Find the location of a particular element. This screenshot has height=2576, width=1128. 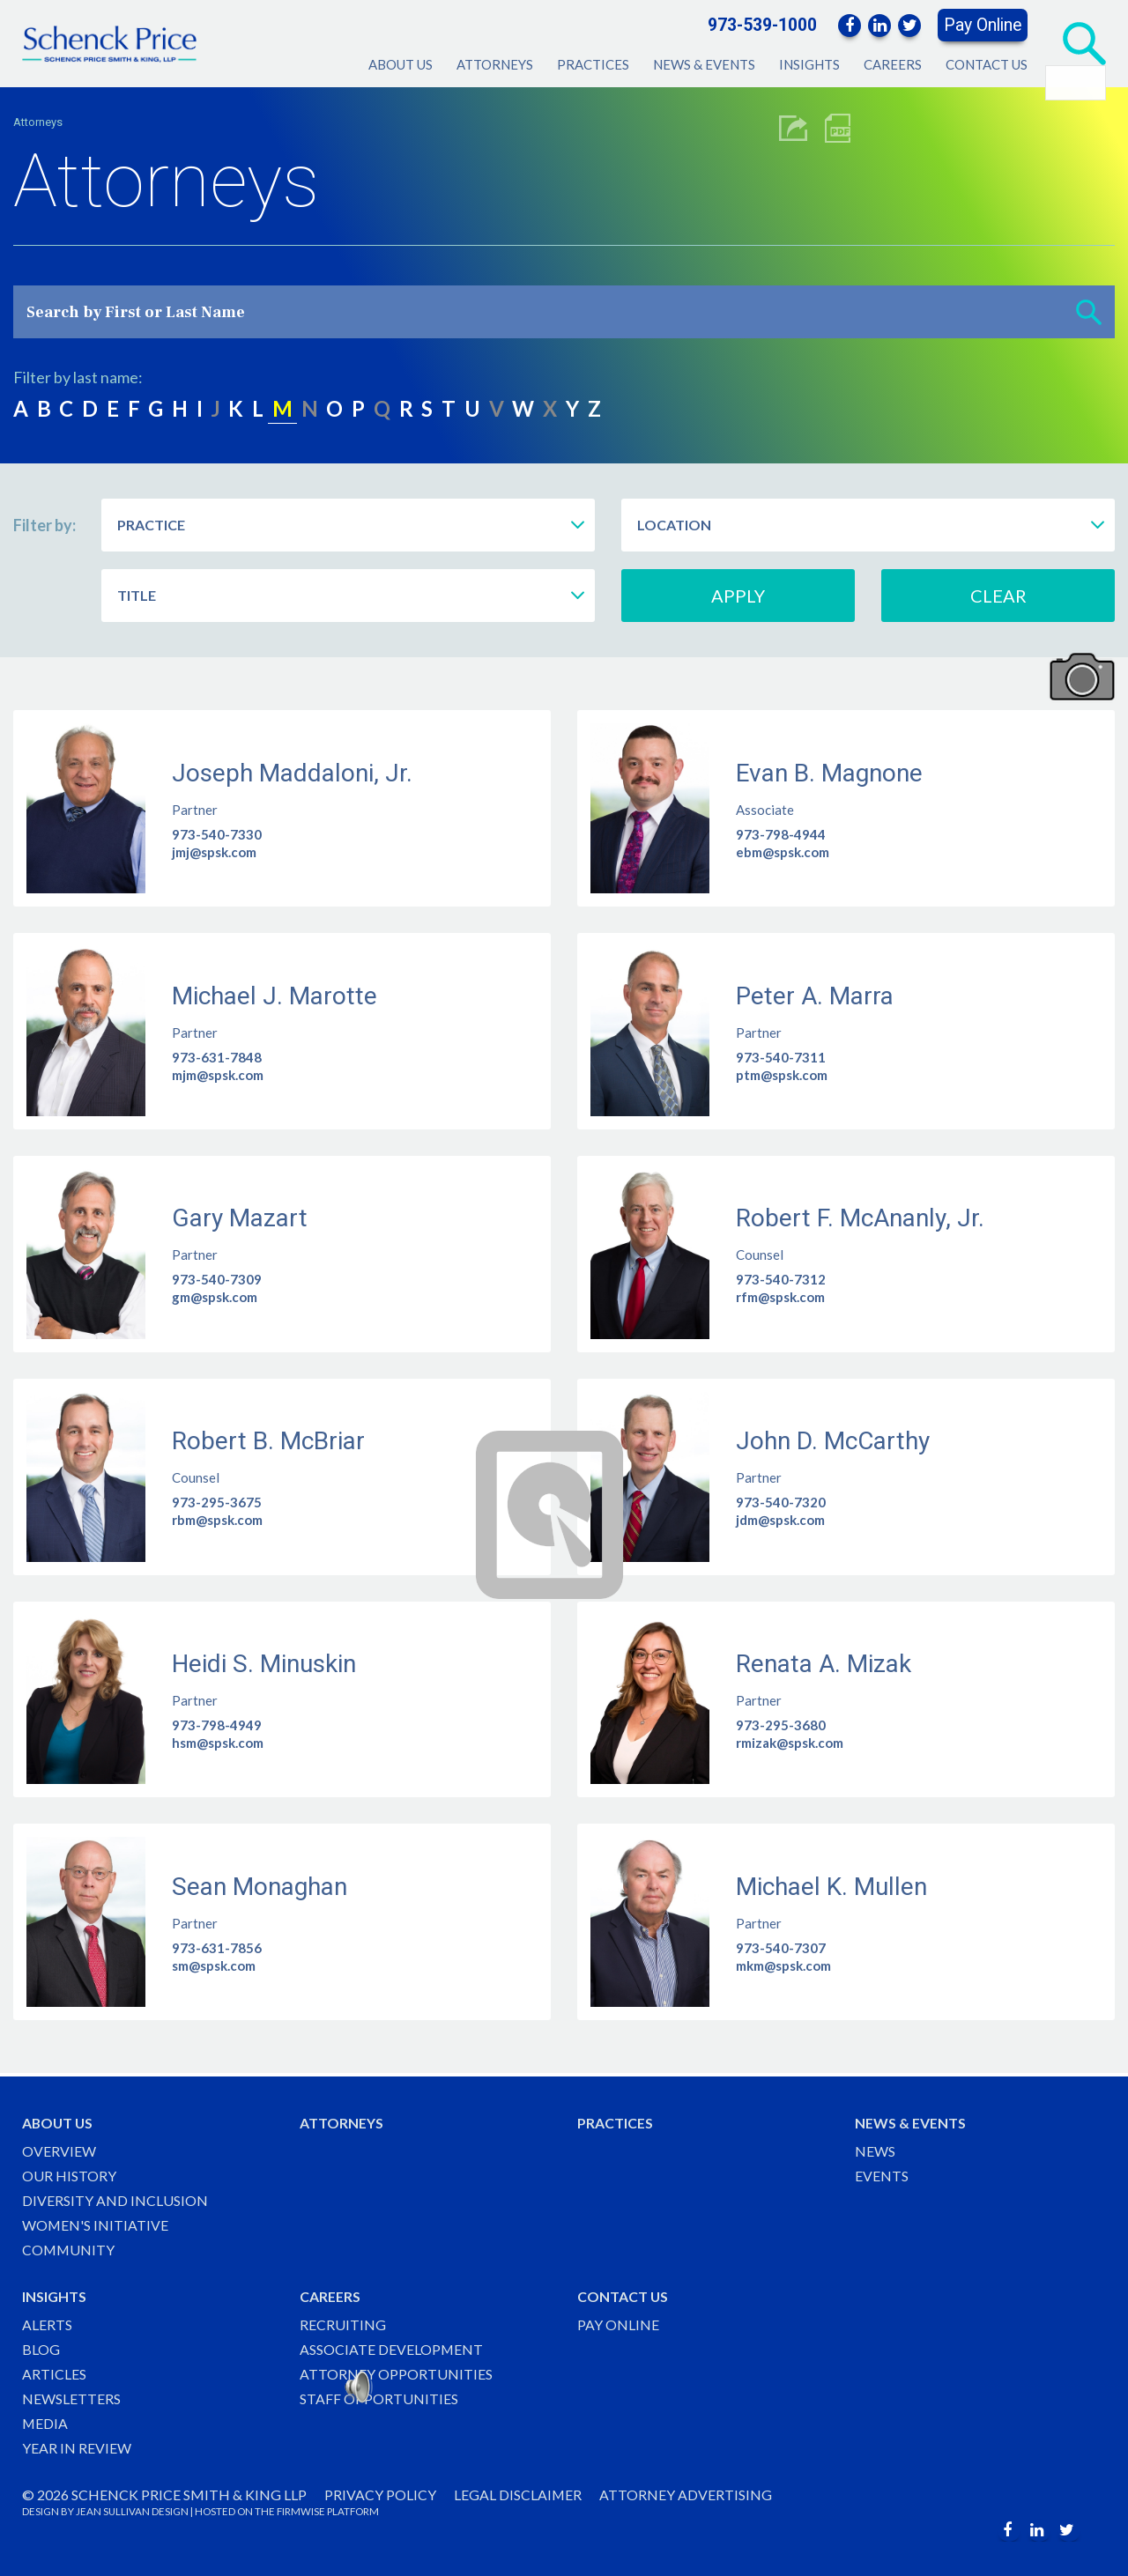

access your pictures folder in the sidebar is located at coordinates (1082, 677).